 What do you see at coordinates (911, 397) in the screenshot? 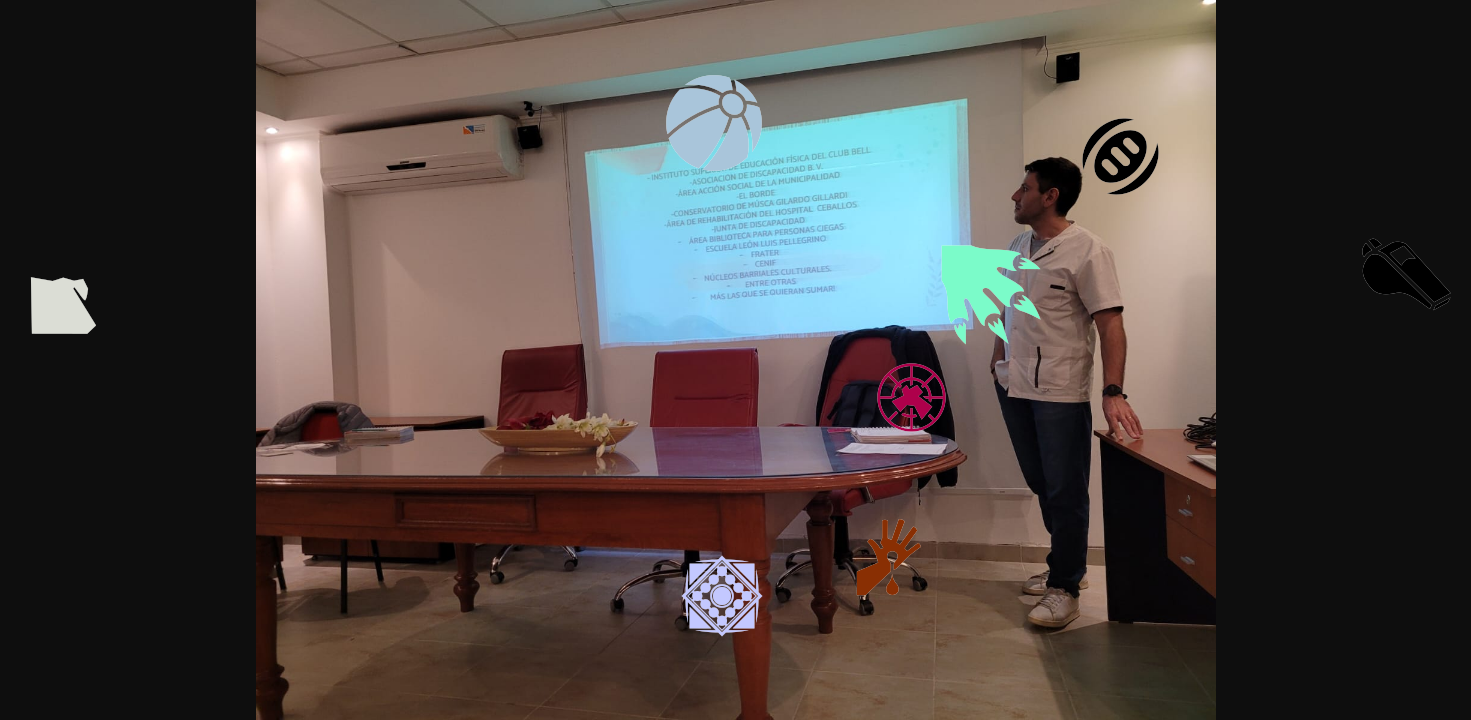
I see `view radar or detection range settings` at bounding box center [911, 397].